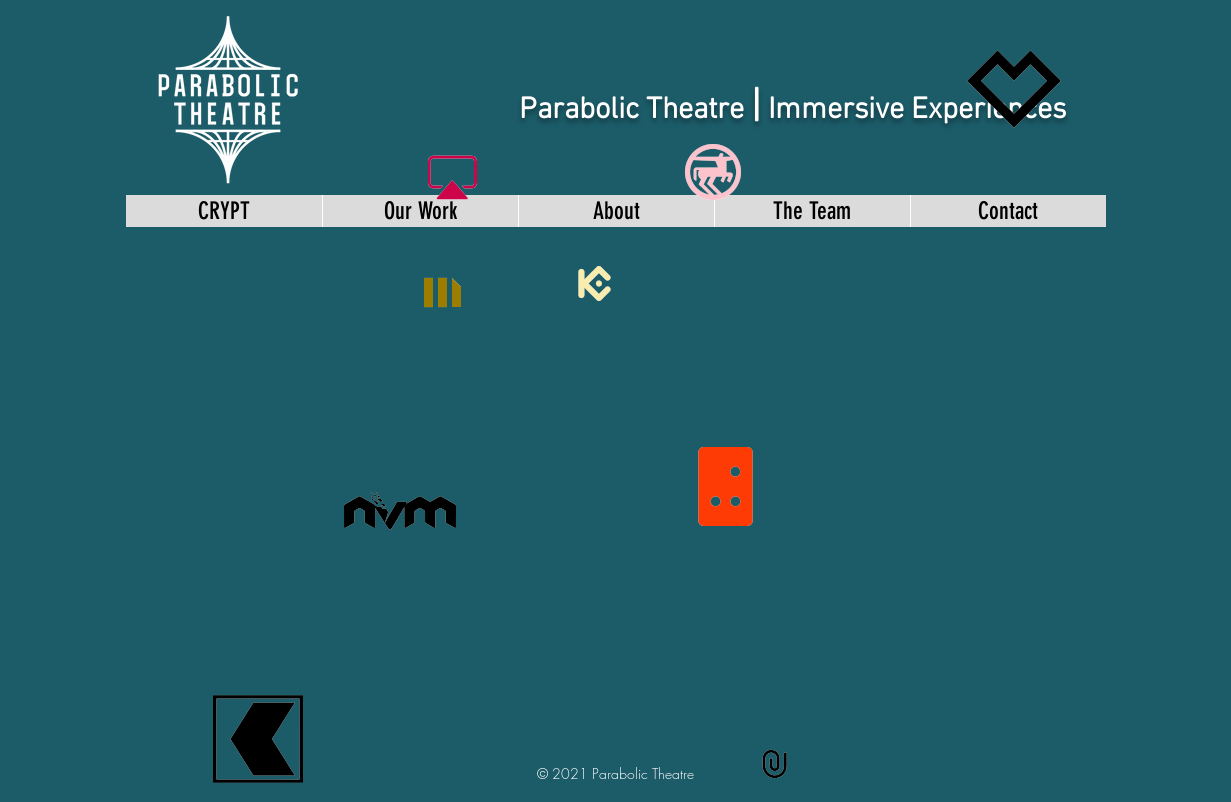 The image size is (1231, 802). I want to click on open the Spreadshirt app or website, so click(1014, 89).